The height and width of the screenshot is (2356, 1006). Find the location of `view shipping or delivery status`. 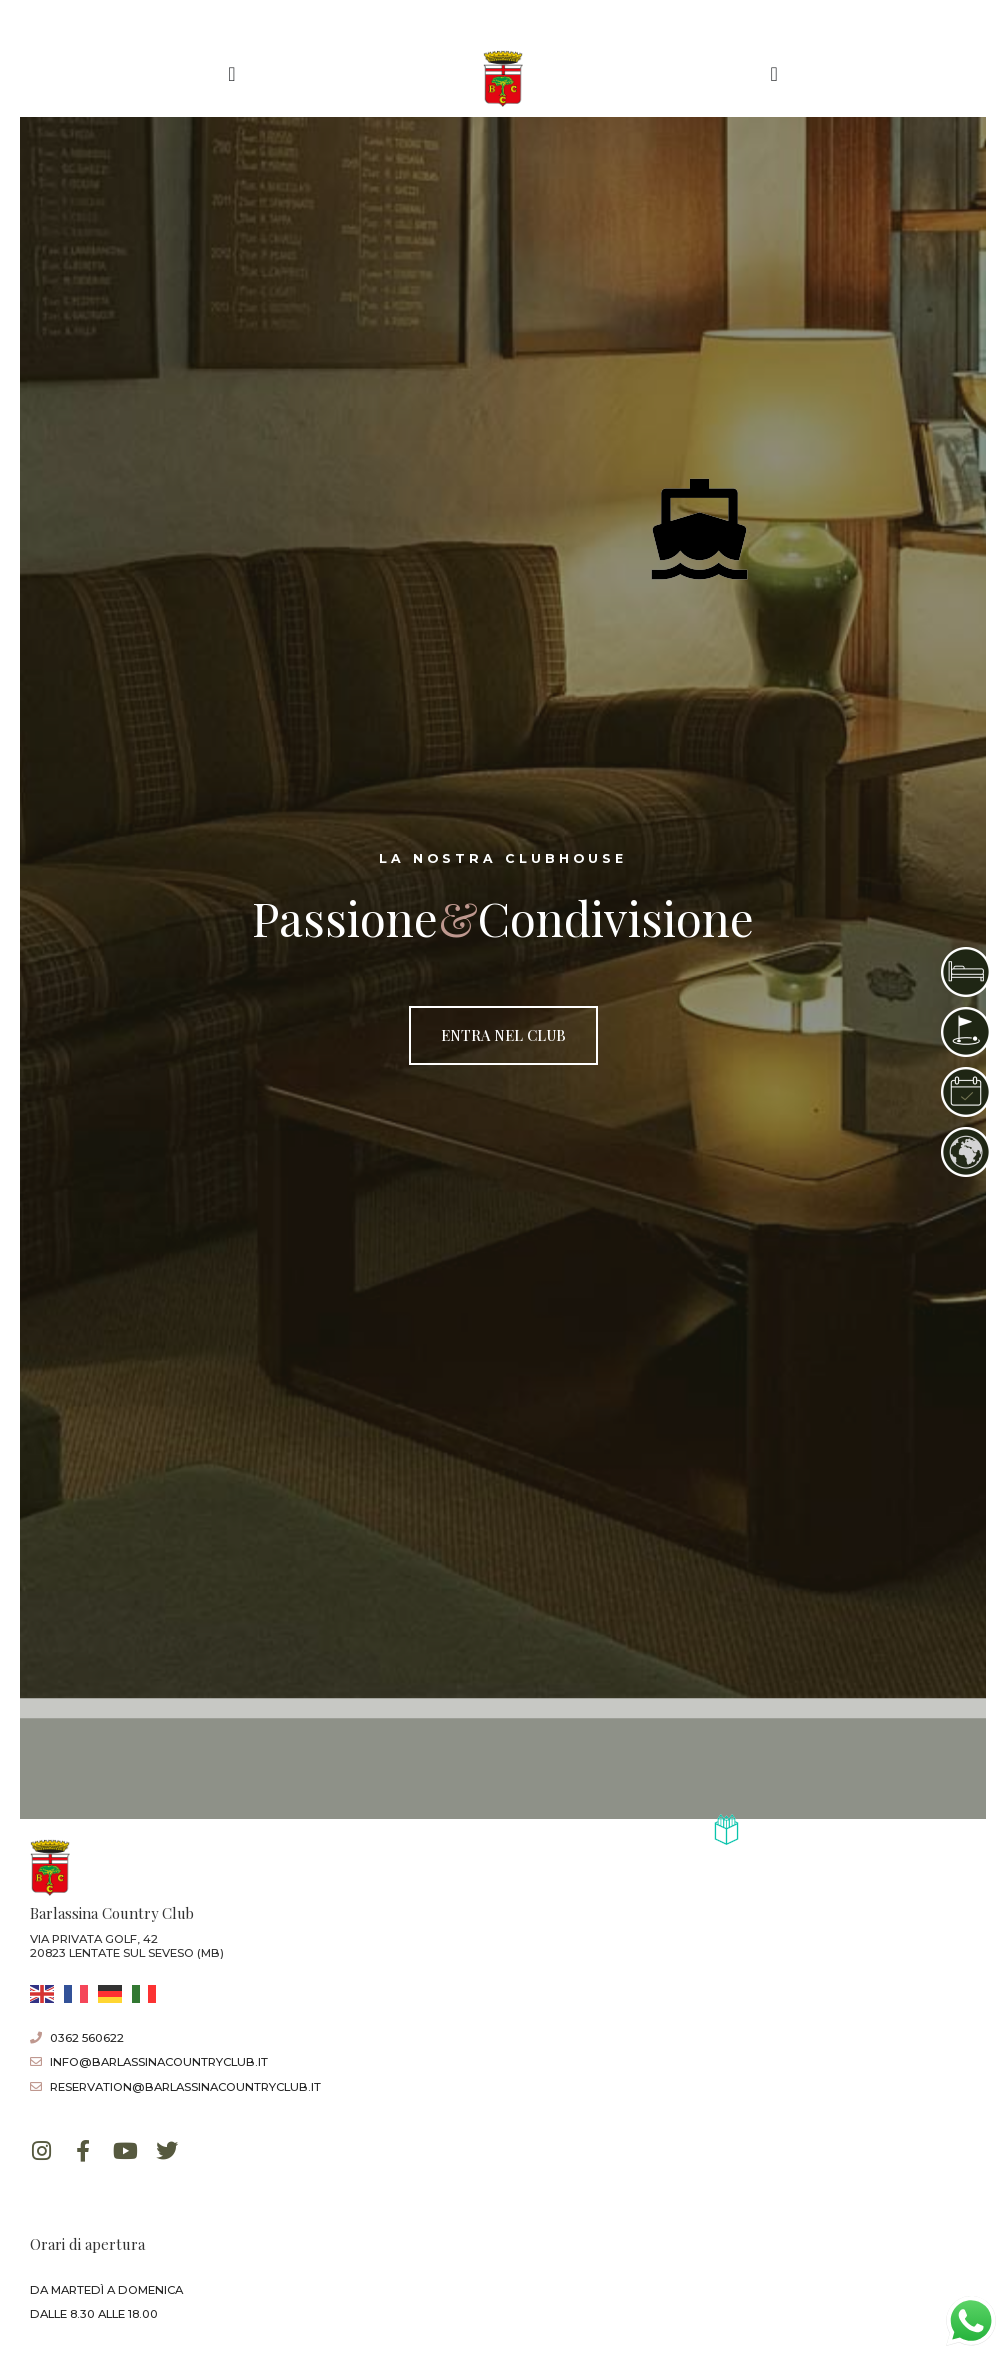

view shipping or delivery status is located at coordinates (699, 531).